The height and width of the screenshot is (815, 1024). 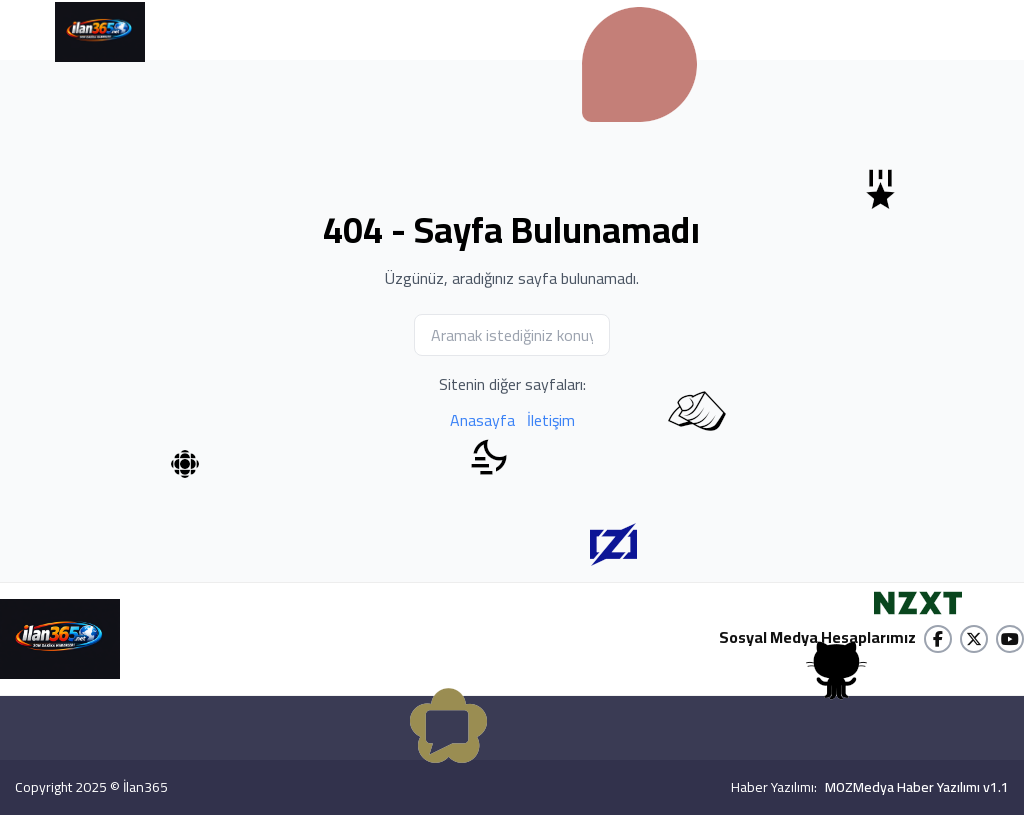 I want to click on indicates an achievement or award earned, so click(x=880, y=188).